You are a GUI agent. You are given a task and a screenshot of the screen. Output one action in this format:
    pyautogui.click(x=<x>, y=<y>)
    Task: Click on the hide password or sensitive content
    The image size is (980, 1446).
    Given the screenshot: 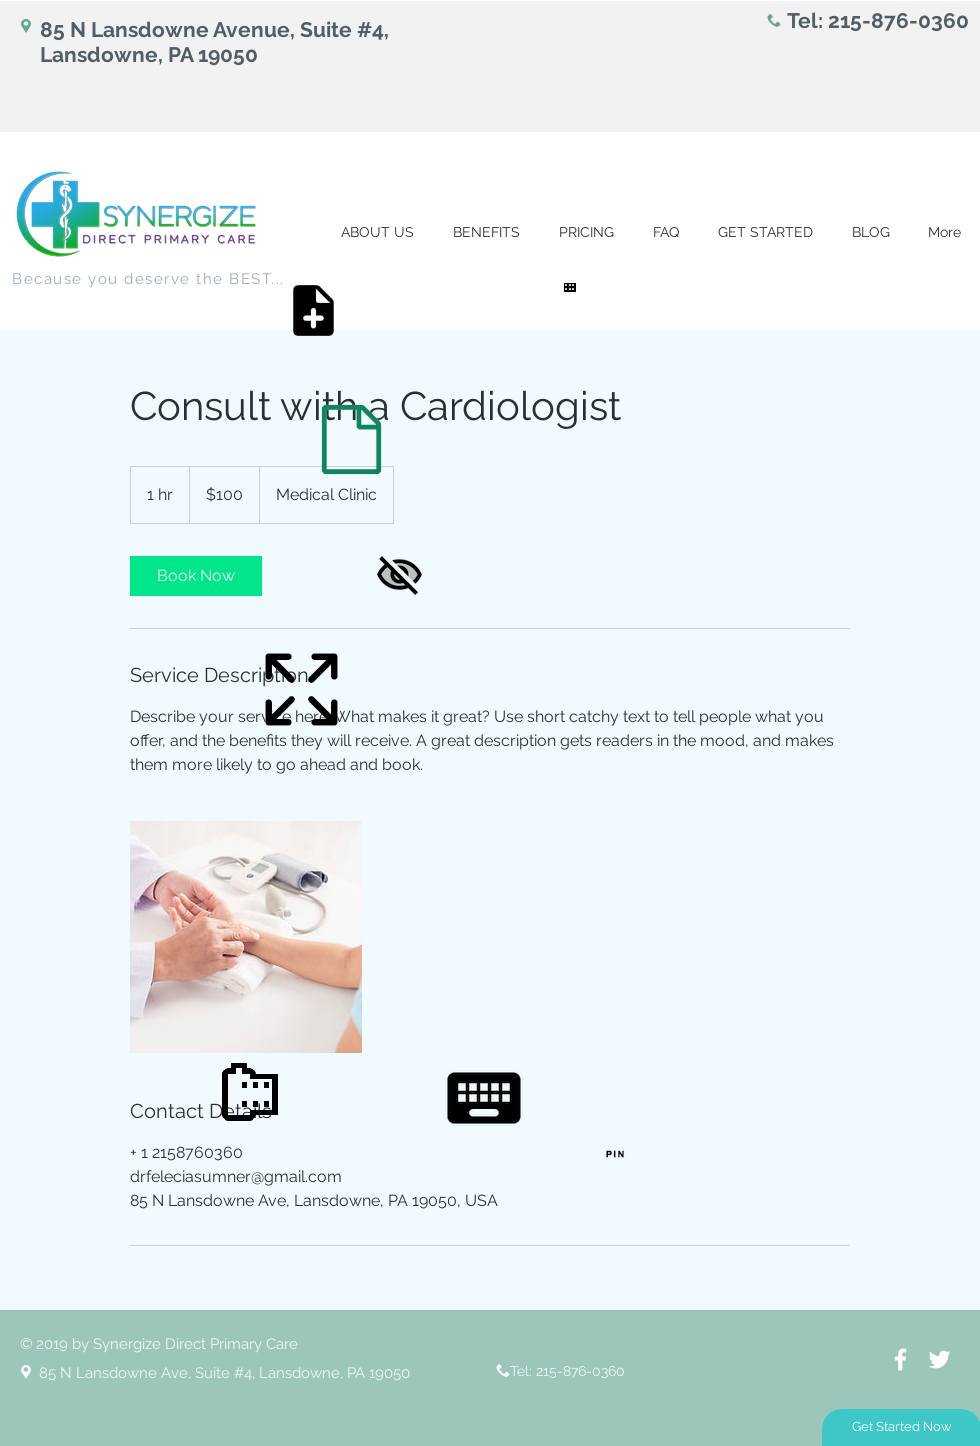 What is the action you would take?
    pyautogui.click(x=399, y=575)
    